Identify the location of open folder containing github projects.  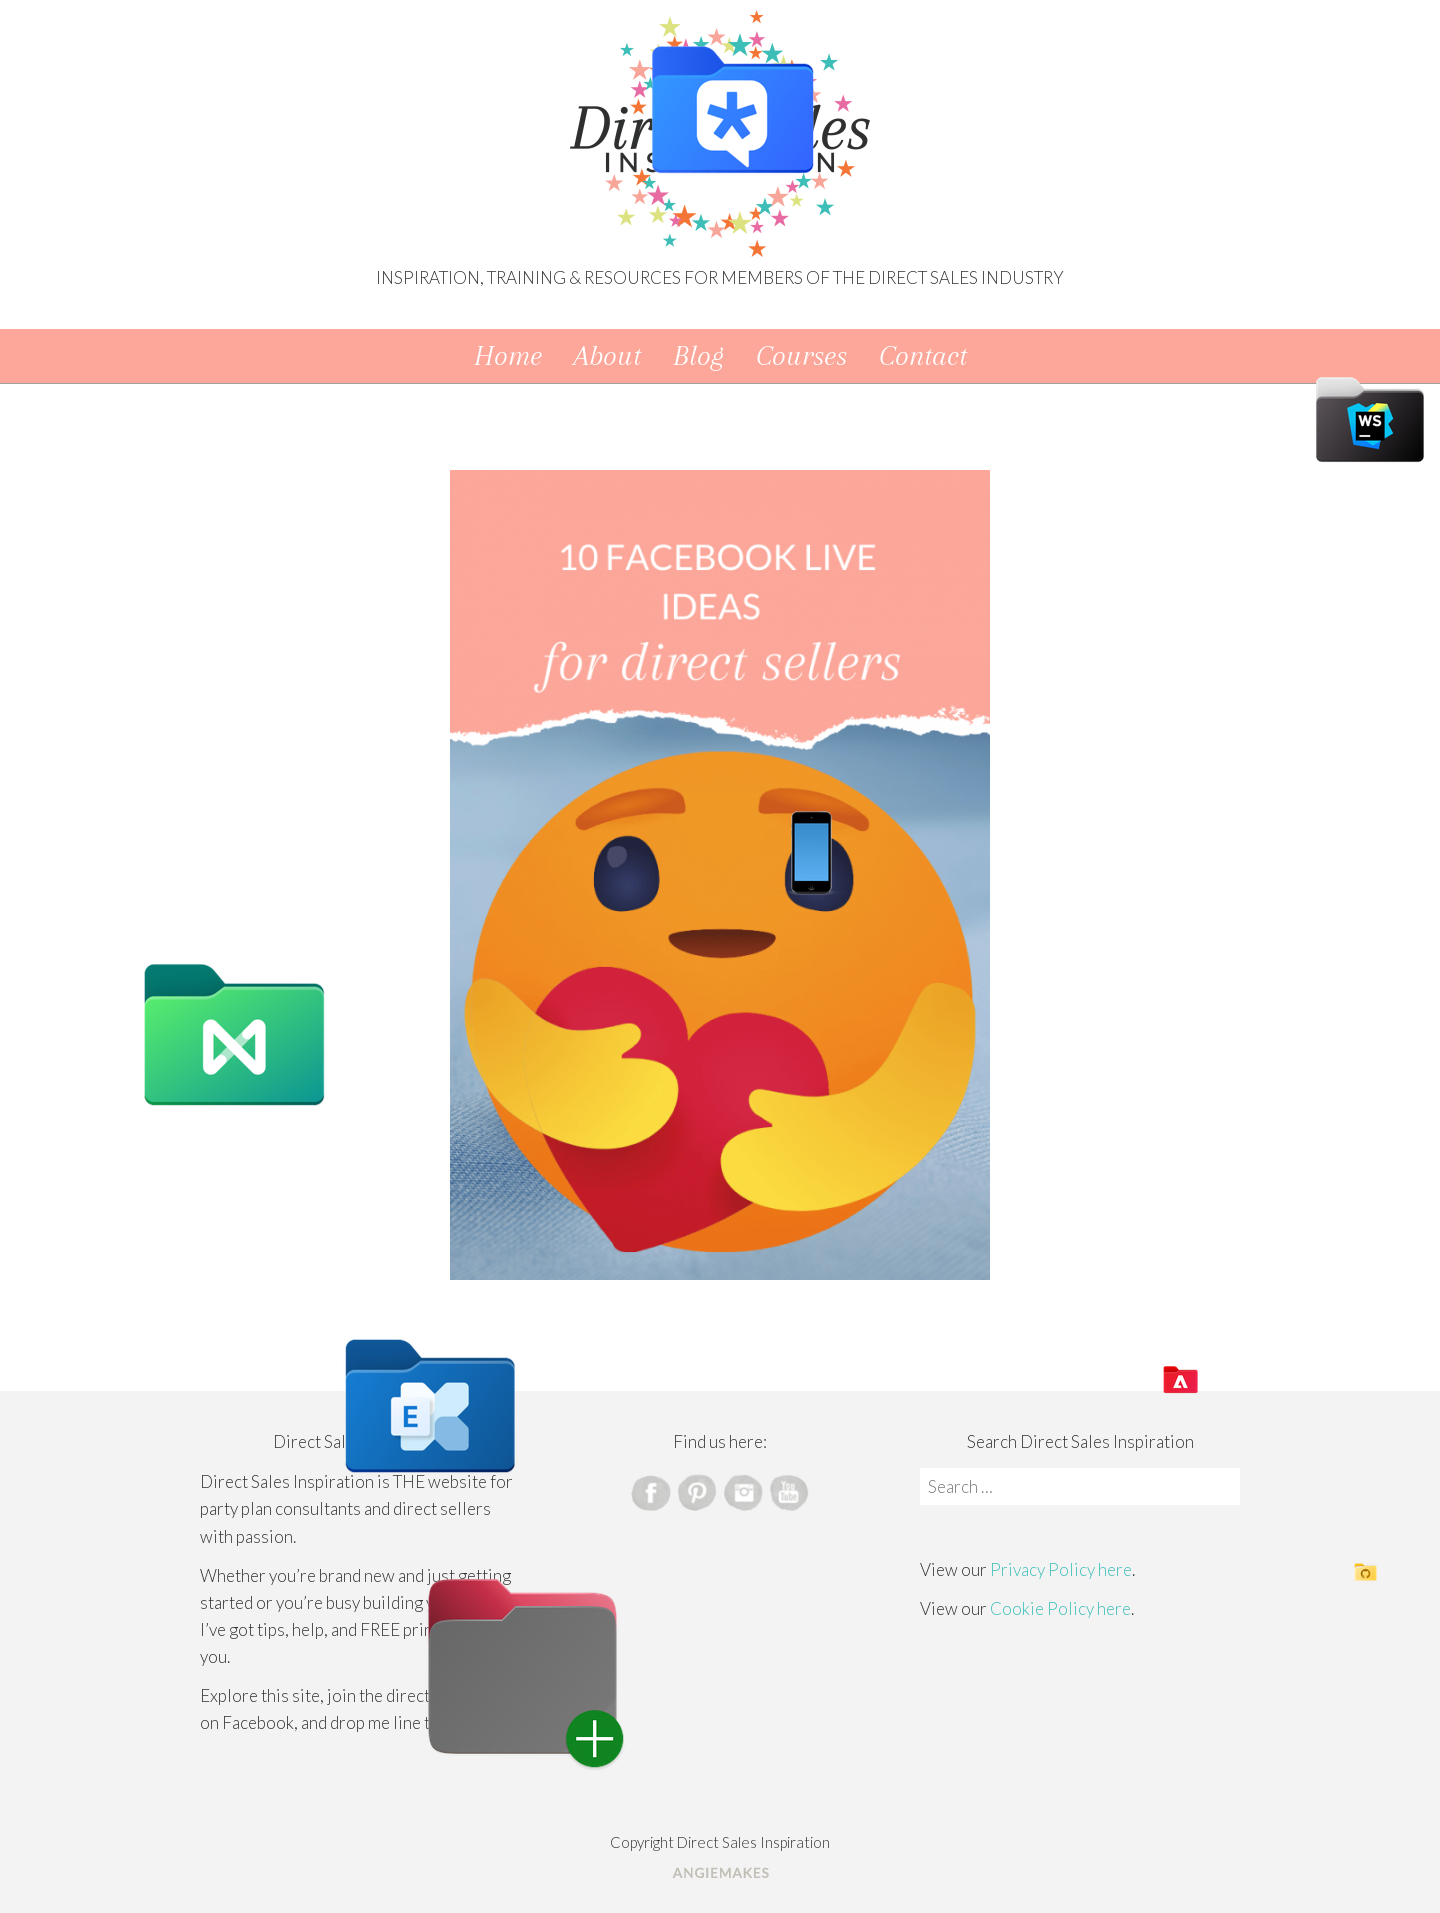
(1365, 1572).